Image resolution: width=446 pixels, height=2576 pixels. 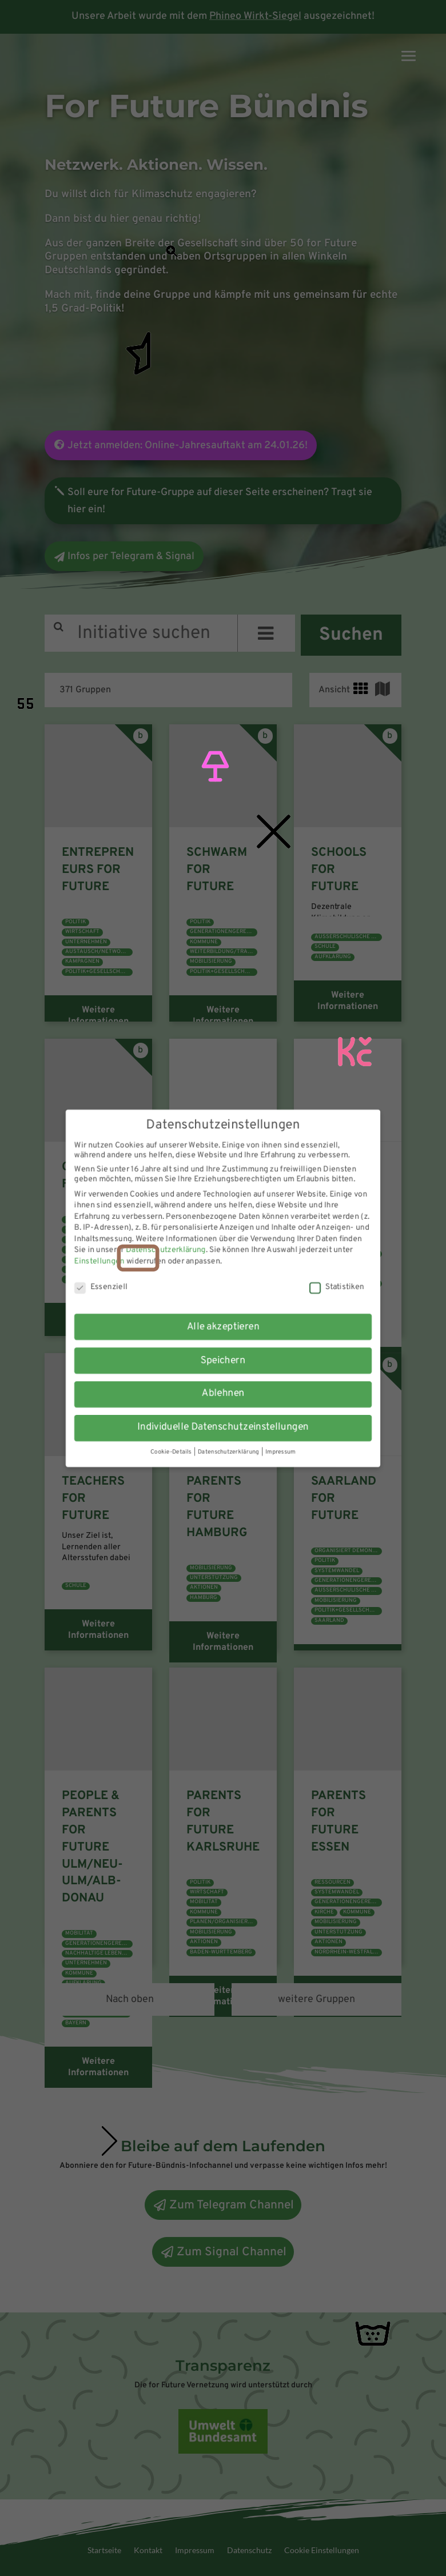 I want to click on toggle lamp or lighting on/off, so click(x=215, y=766).